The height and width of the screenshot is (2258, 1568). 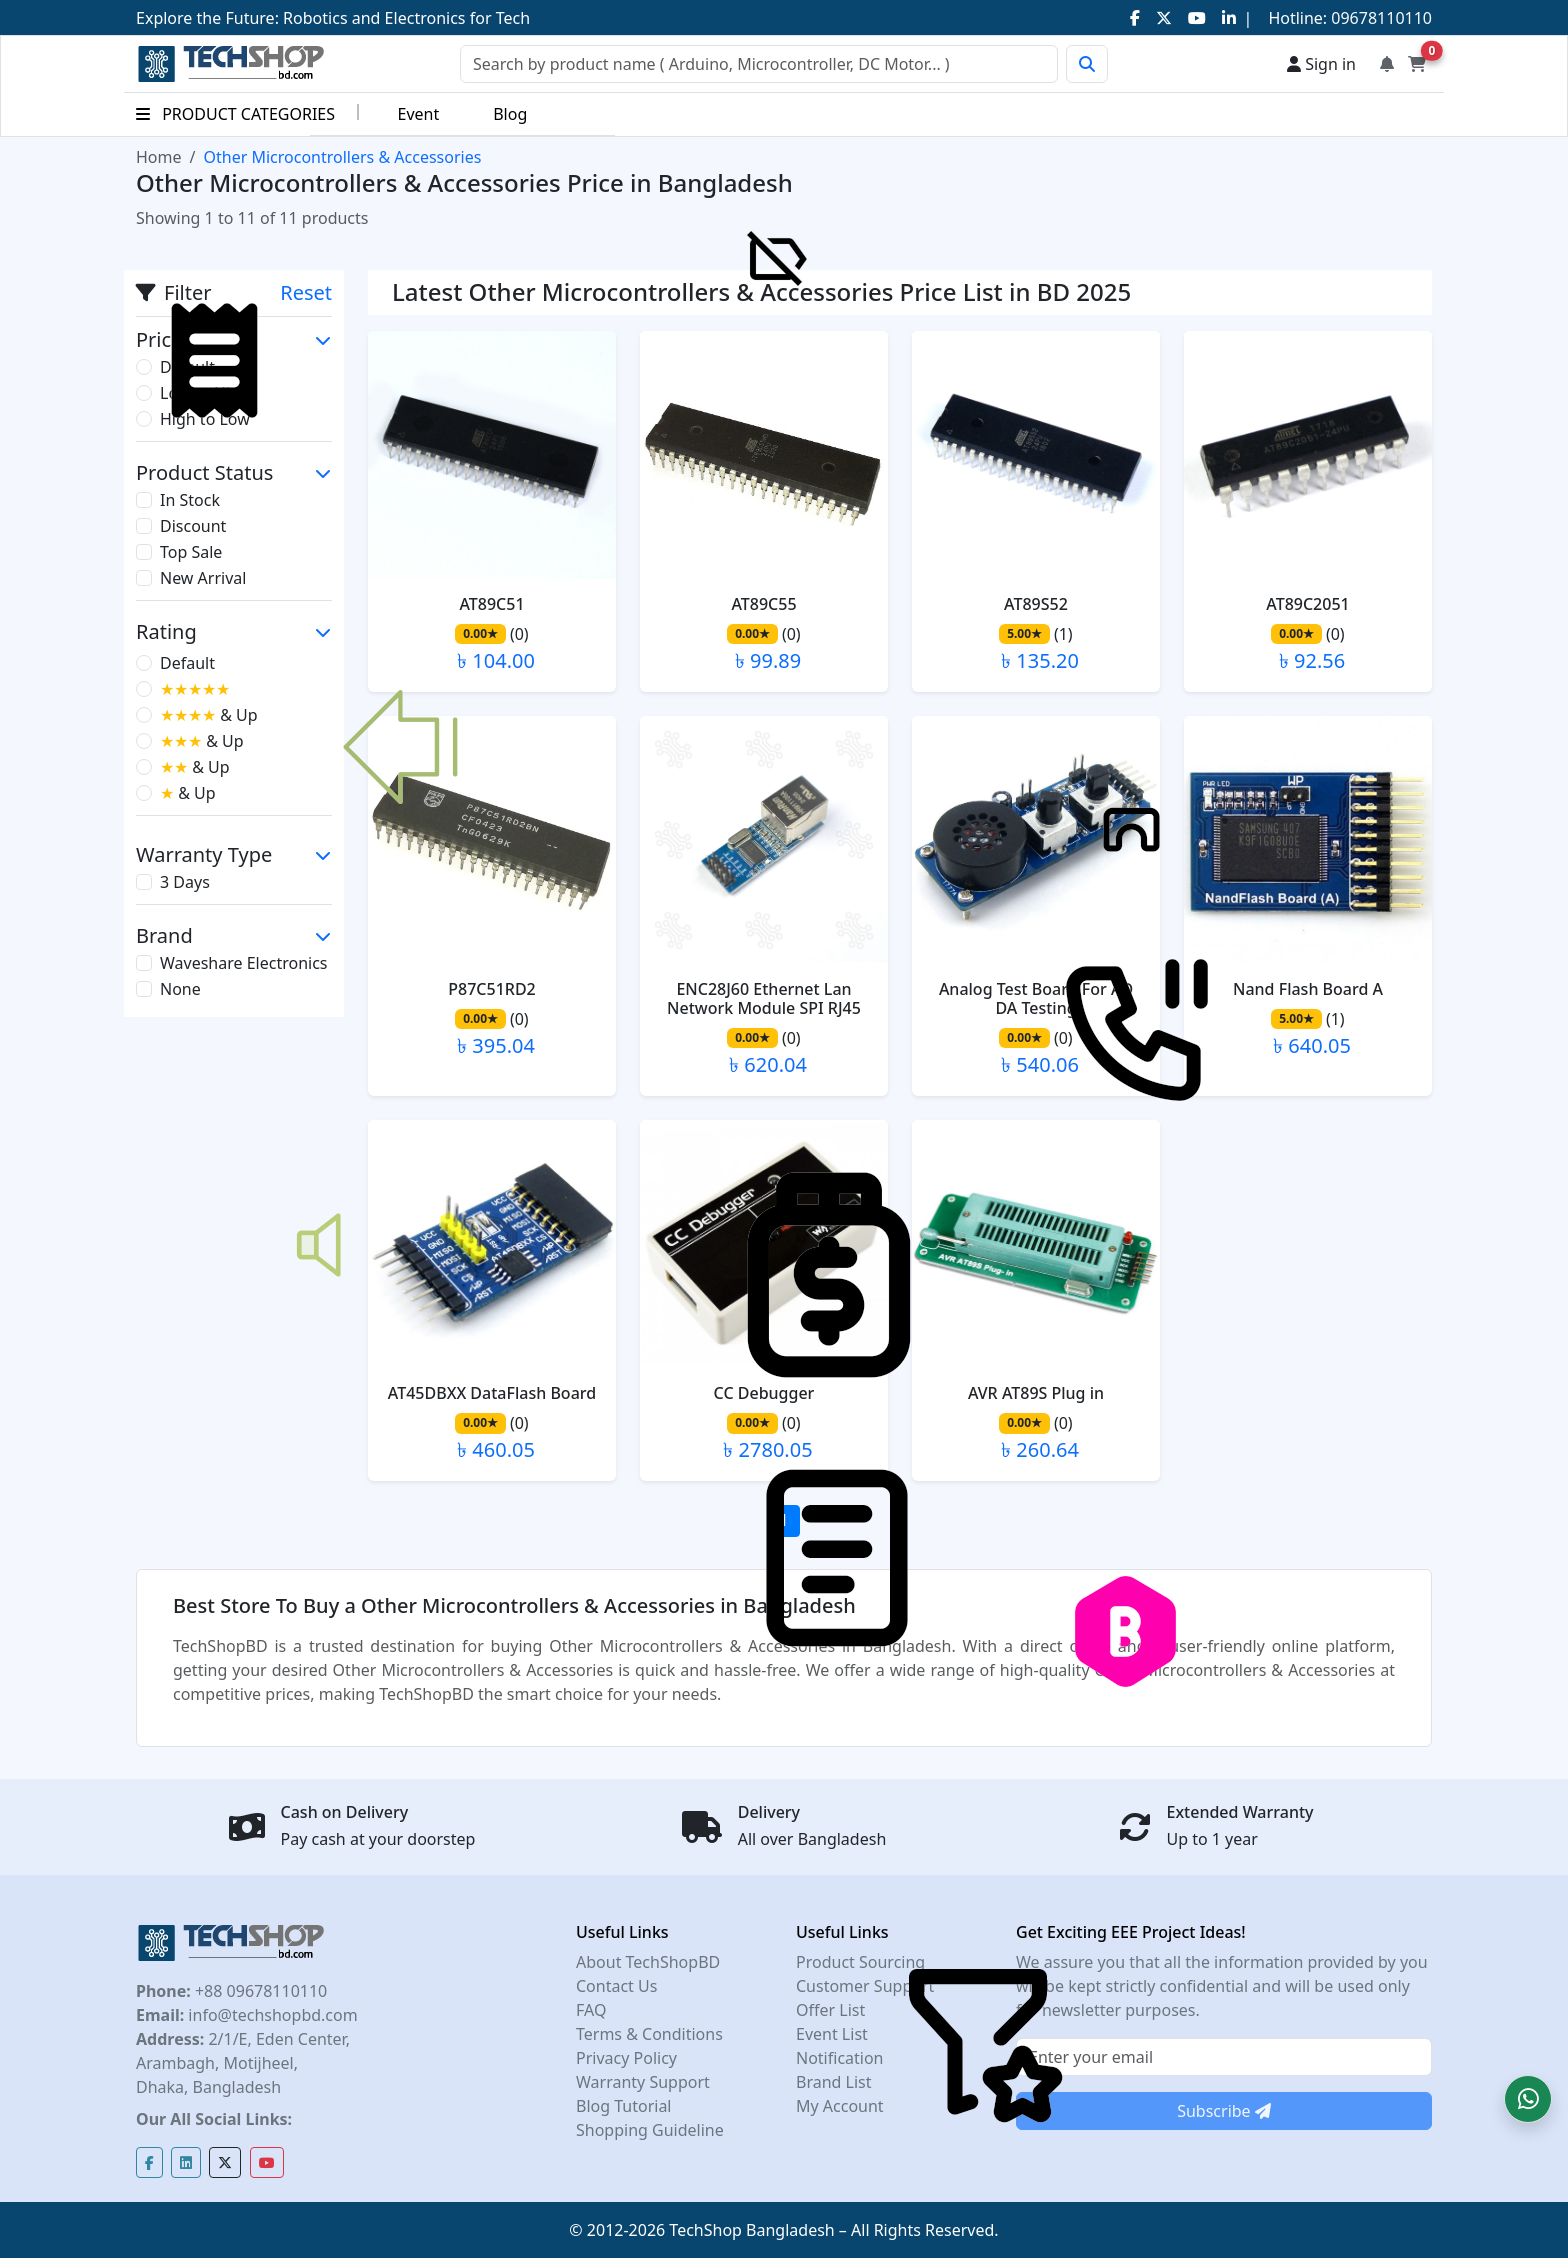 What do you see at coordinates (978, 2038) in the screenshot?
I see `filter by starred or favorite items` at bounding box center [978, 2038].